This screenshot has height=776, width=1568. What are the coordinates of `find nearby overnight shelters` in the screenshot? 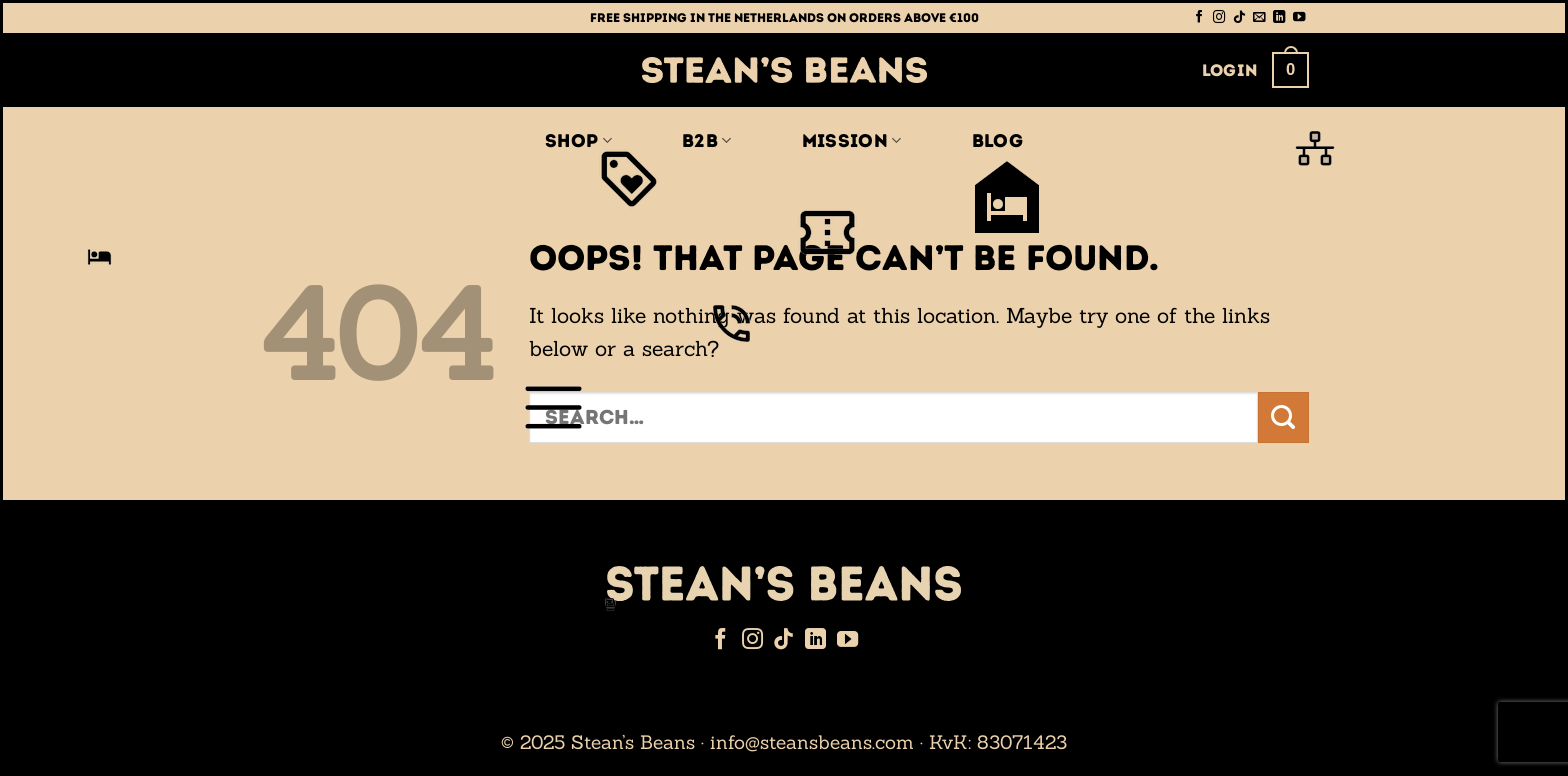 It's located at (1007, 197).